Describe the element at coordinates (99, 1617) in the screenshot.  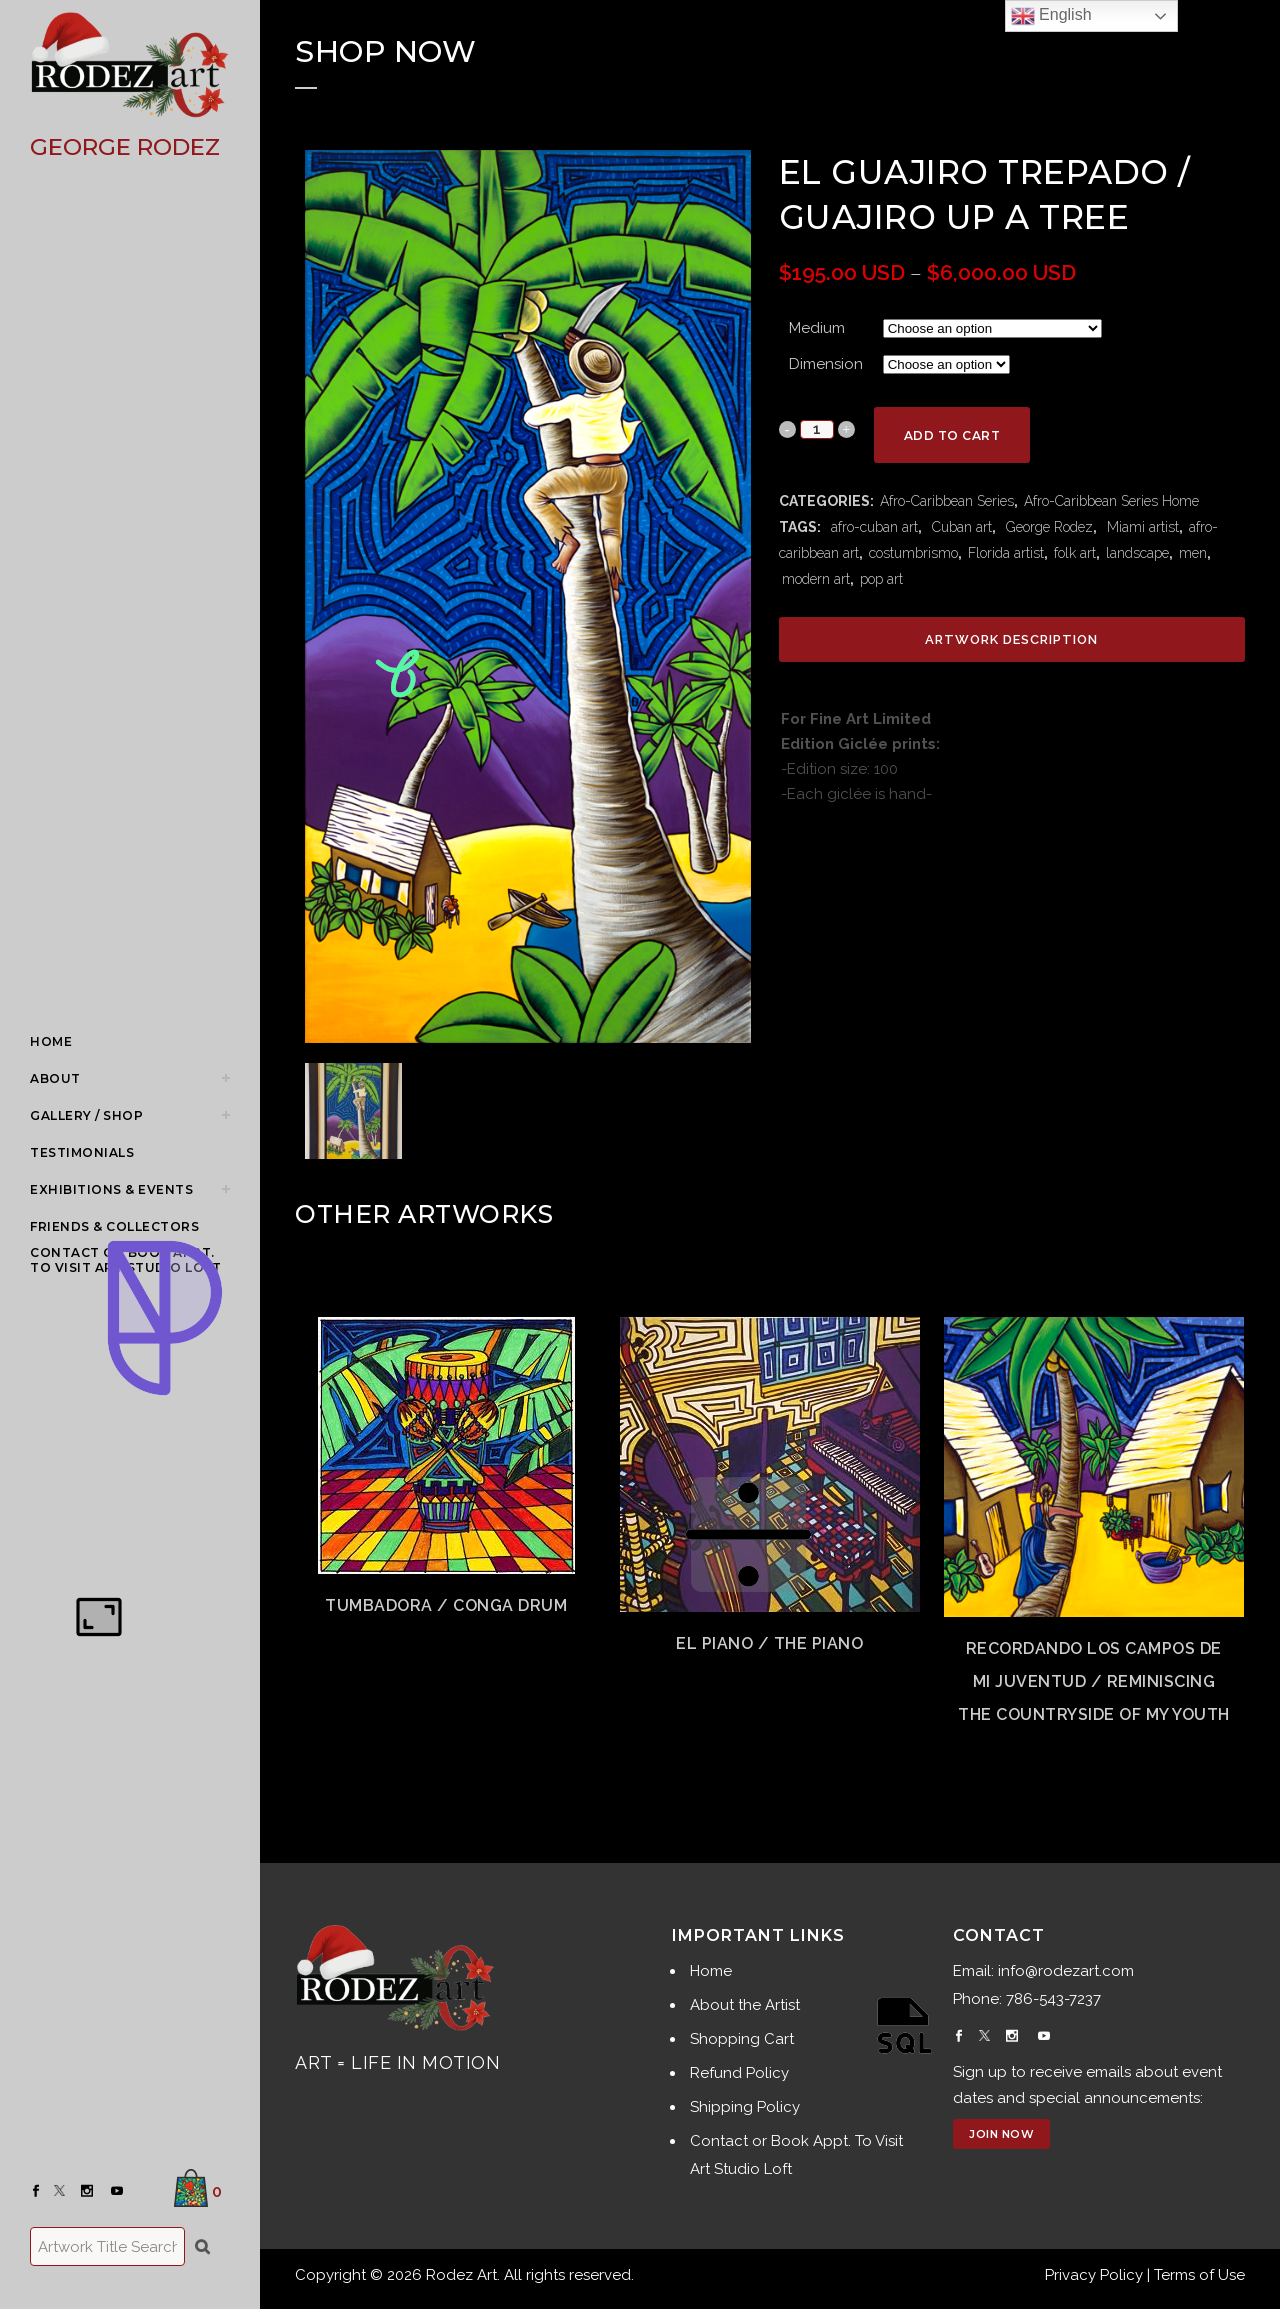
I see `enter fullscreen mode` at that location.